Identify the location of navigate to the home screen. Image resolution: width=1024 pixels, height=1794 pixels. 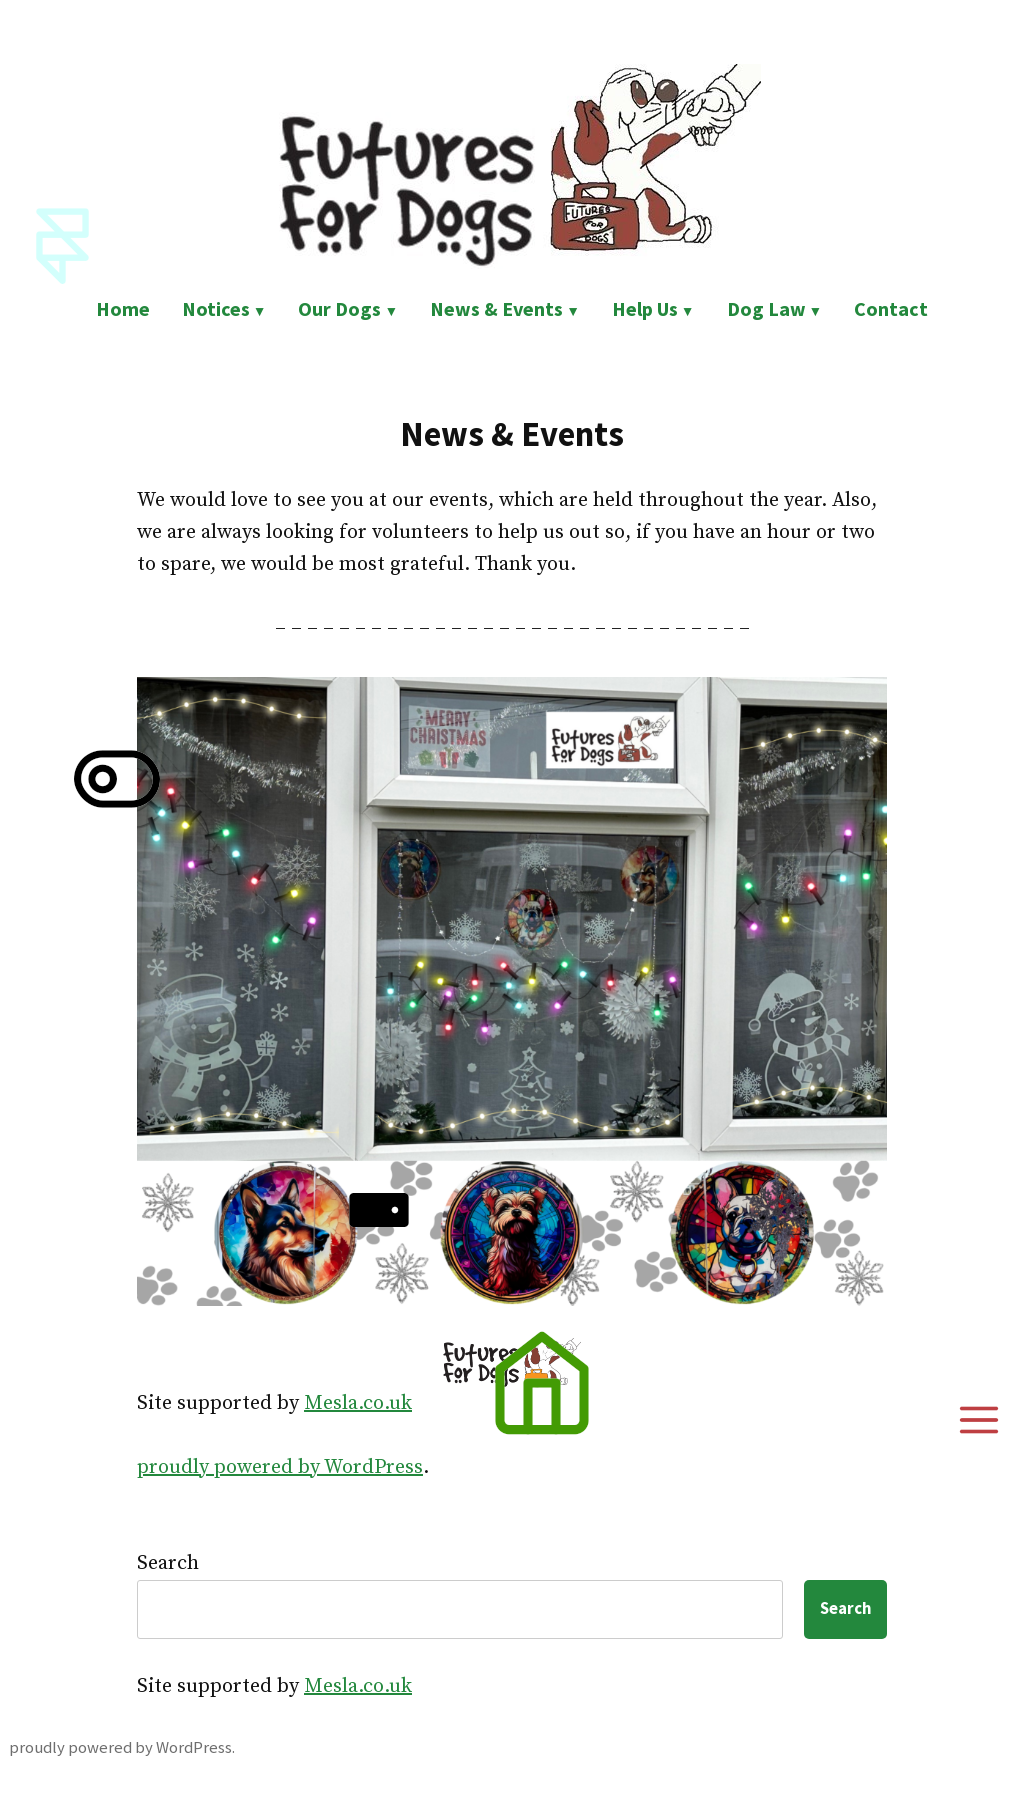
(542, 1383).